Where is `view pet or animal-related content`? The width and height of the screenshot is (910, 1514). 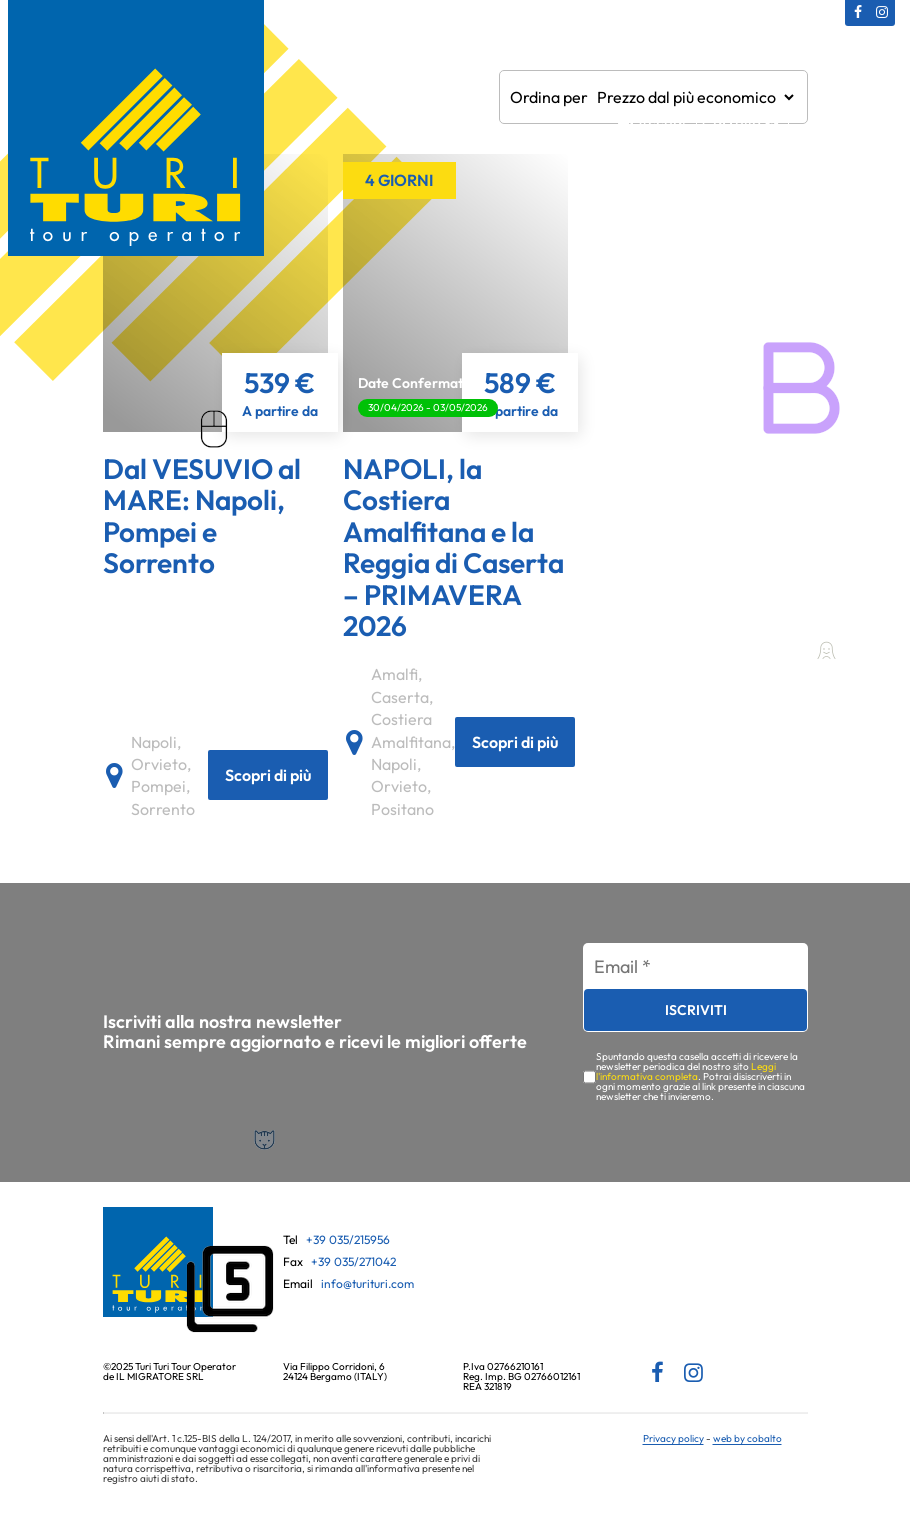 view pet or animal-related content is located at coordinates (264, 1139).